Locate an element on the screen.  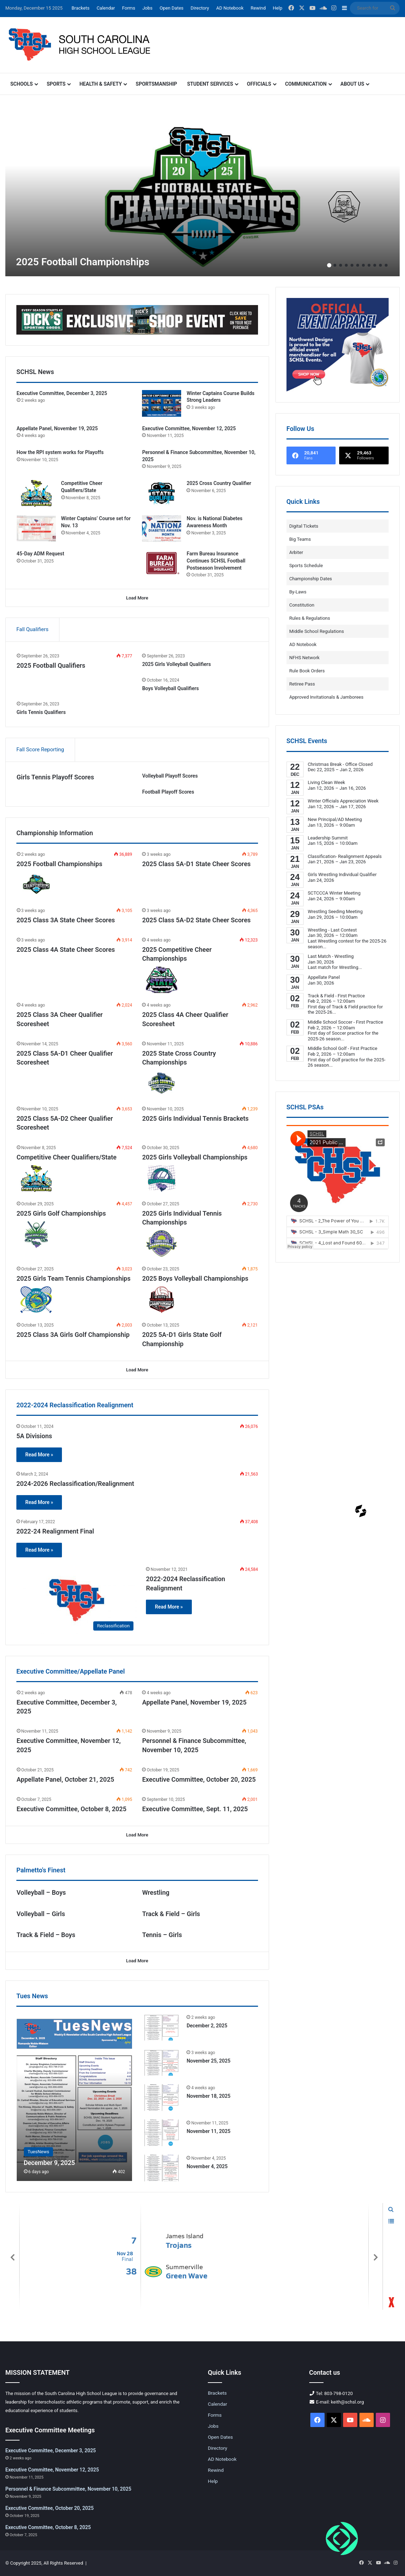
ServBay application logo is located at coordinates (361, 1511).